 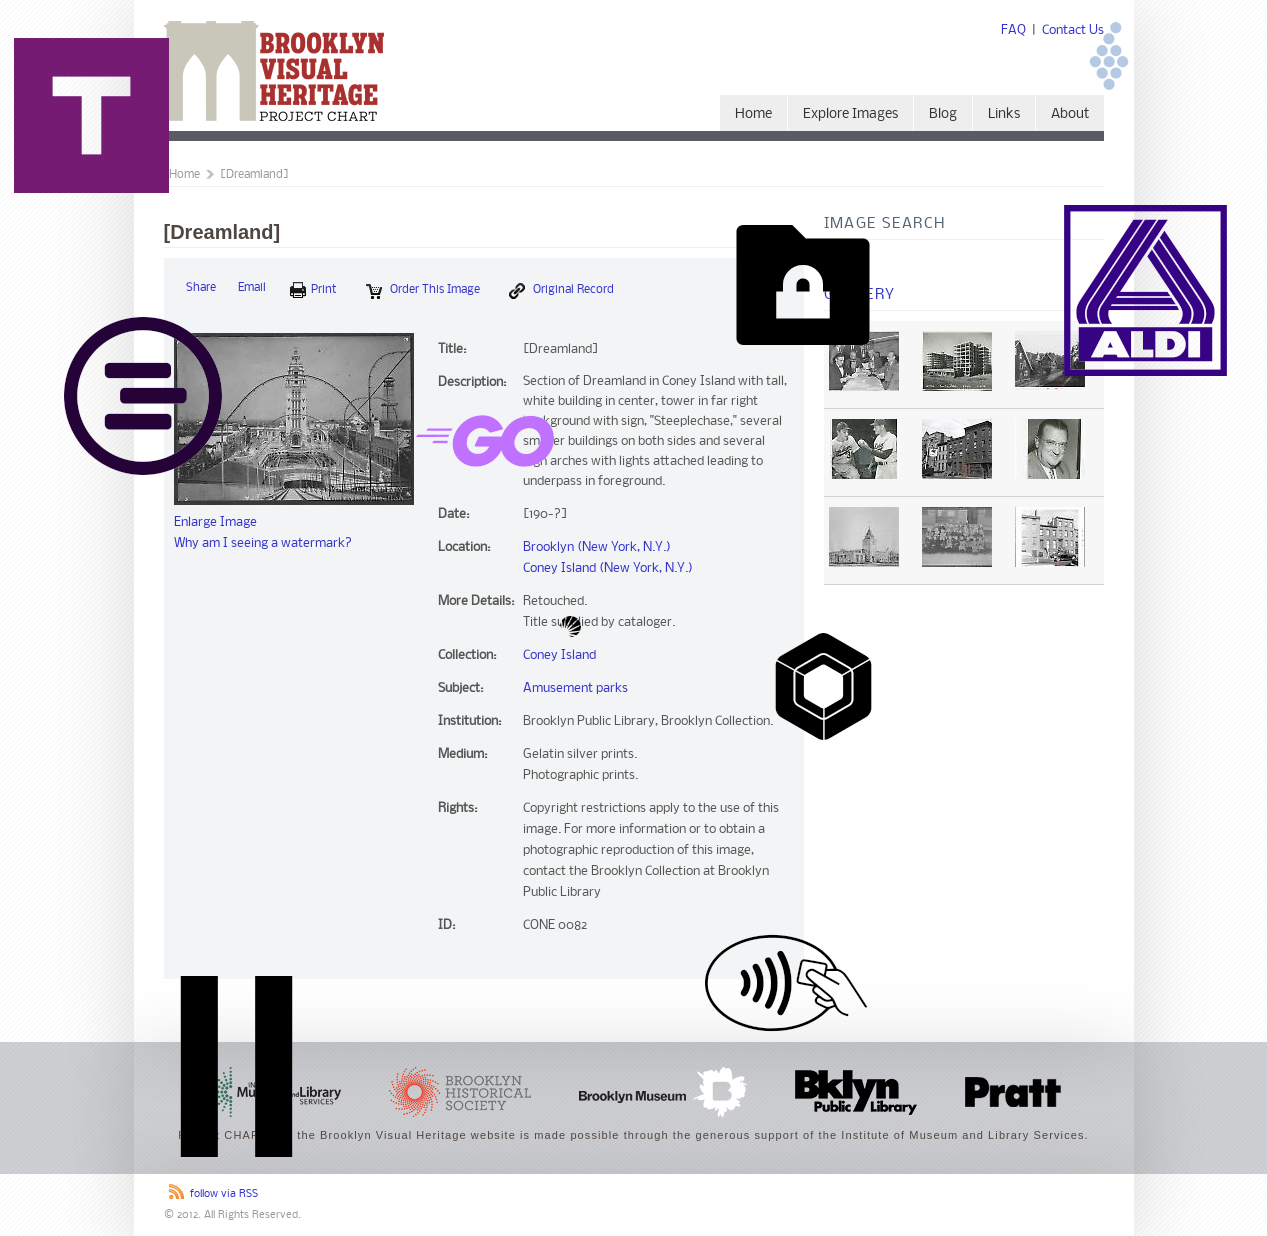 What do you see at coordinates (803, 285) in the screenshot?
I see `access a password-protected folder` at bounding box center [803, 285].